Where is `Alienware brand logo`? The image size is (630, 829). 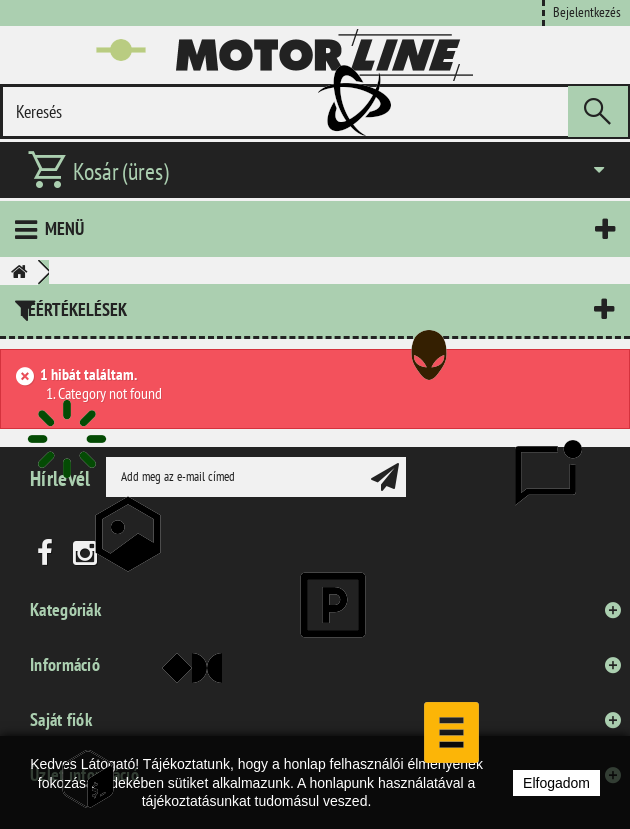 Alienware brand logo is located at coordinates (429, 355).